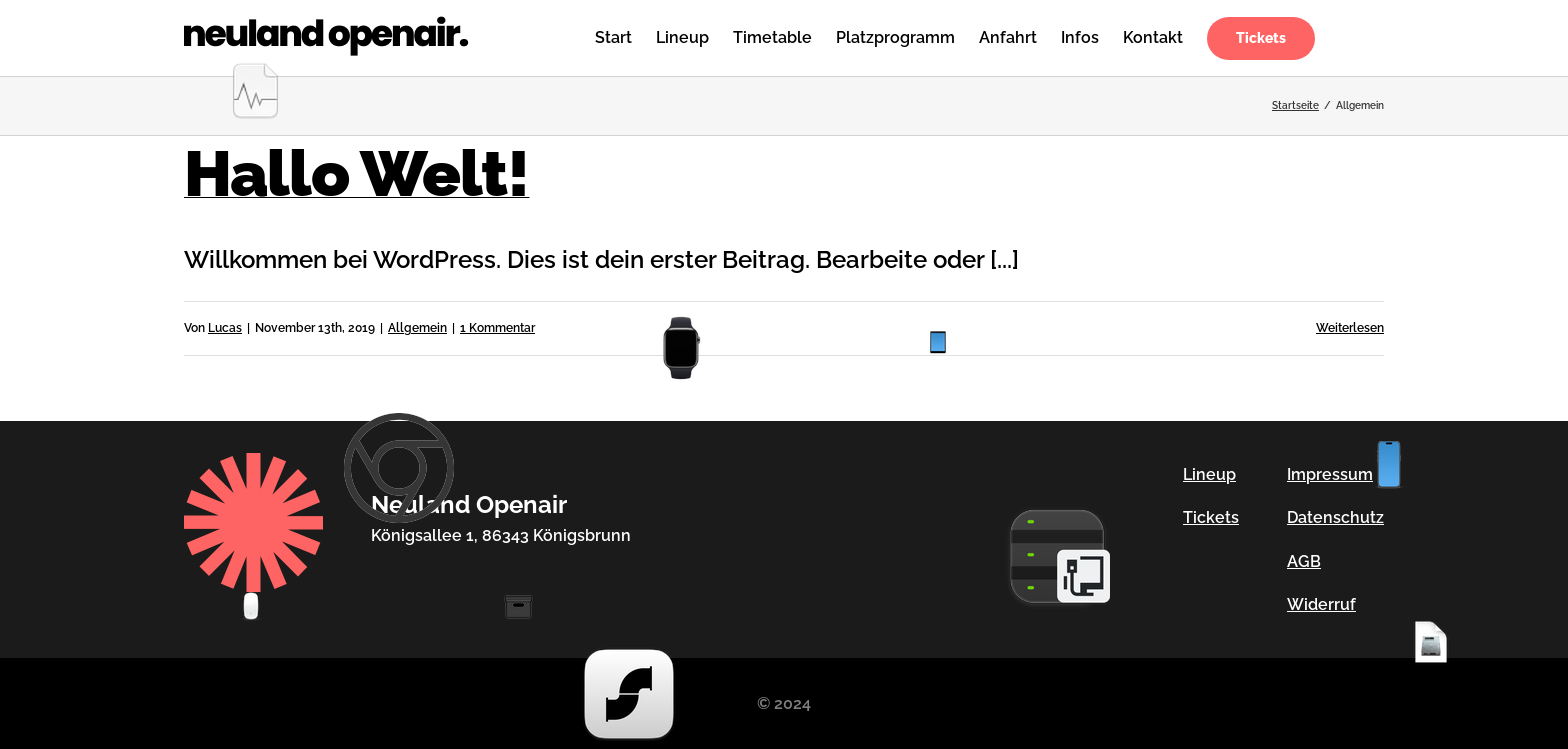 This screenshot has height=749, width=1568. I want to click on connect or manage apple magic mouse via bluetooth, so click(251, 607).